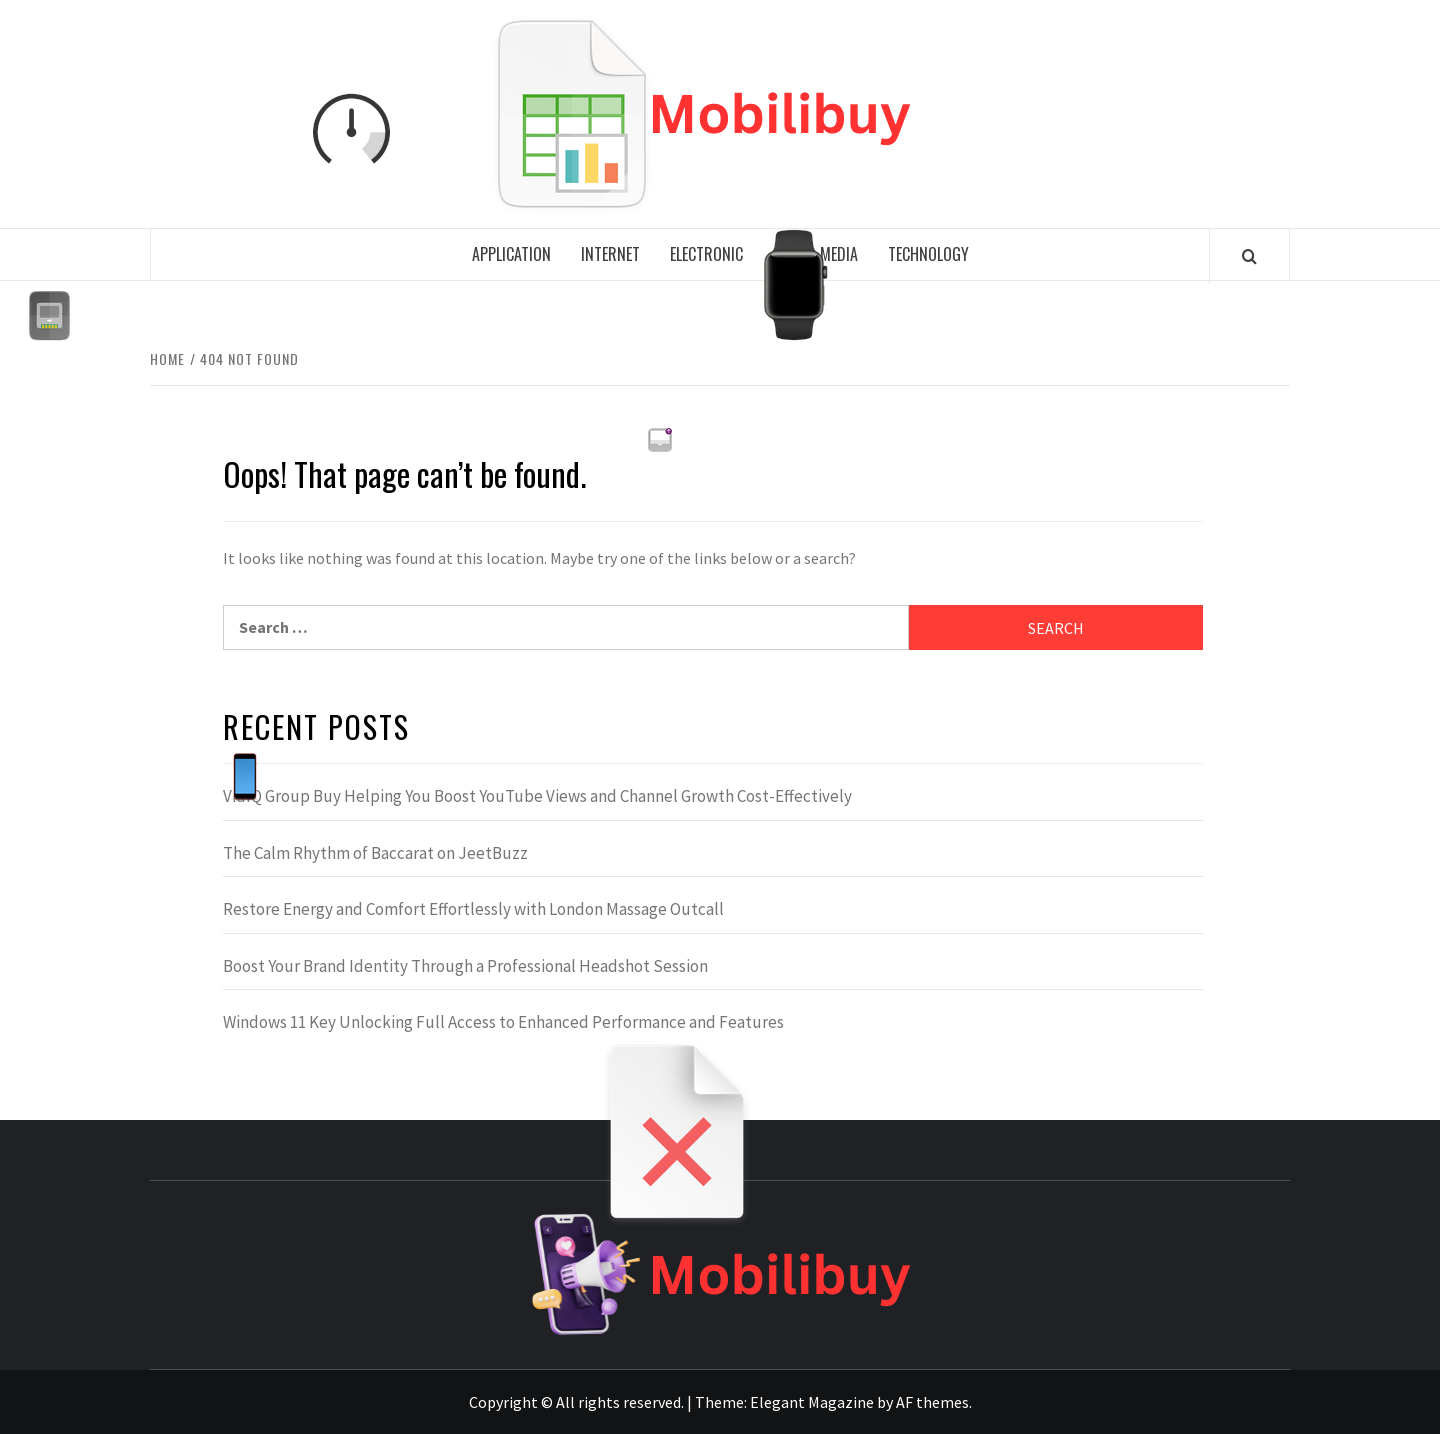 The width and height of the screenshot is (1440, 1434). What do you see at coordinates (351, 127) in the screenshot?
I see `view system performance metrics` at bounding box center [351, 127].